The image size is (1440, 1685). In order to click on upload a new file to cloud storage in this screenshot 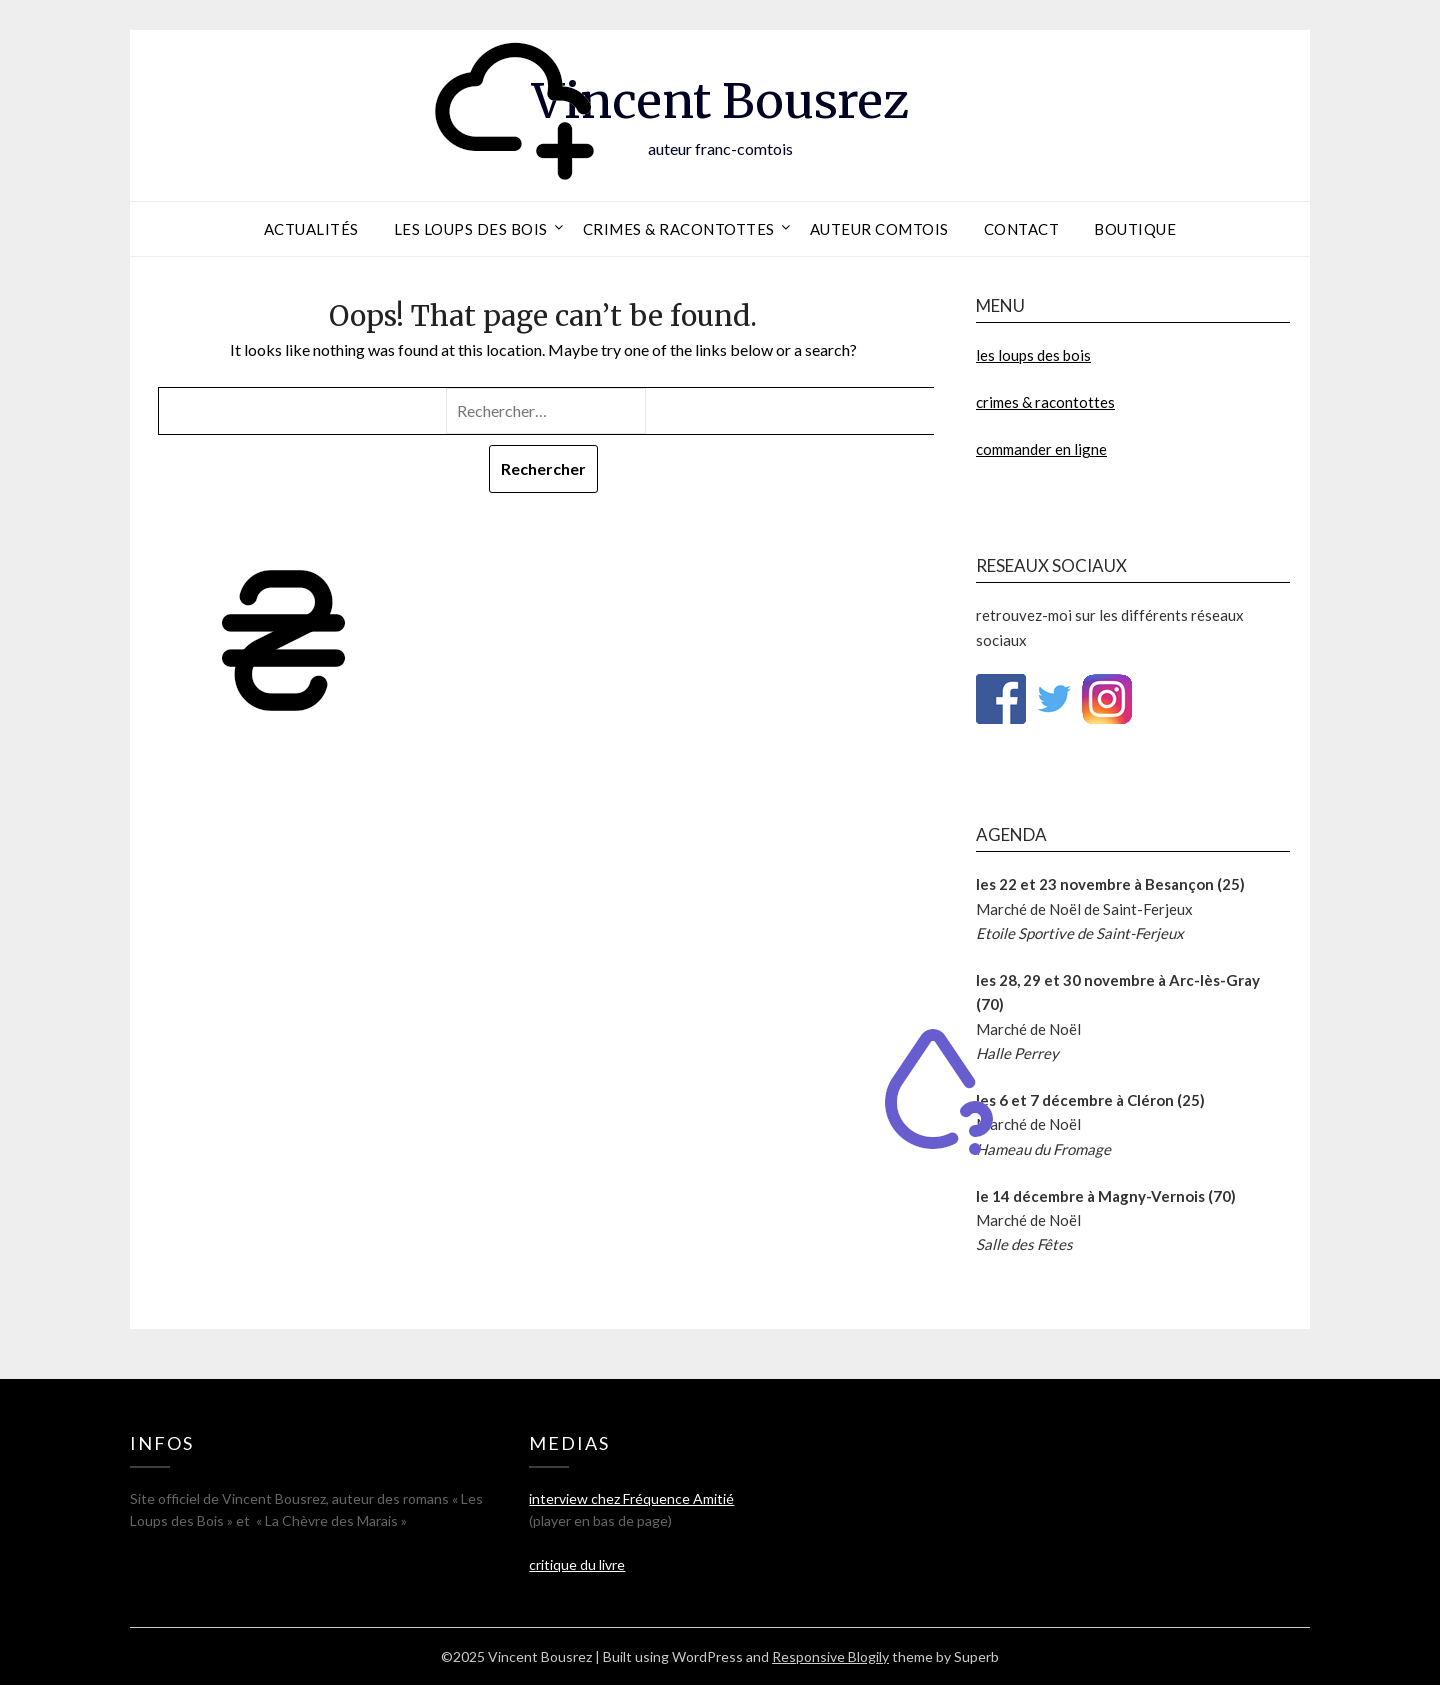, I will do `click(514, 100)`.